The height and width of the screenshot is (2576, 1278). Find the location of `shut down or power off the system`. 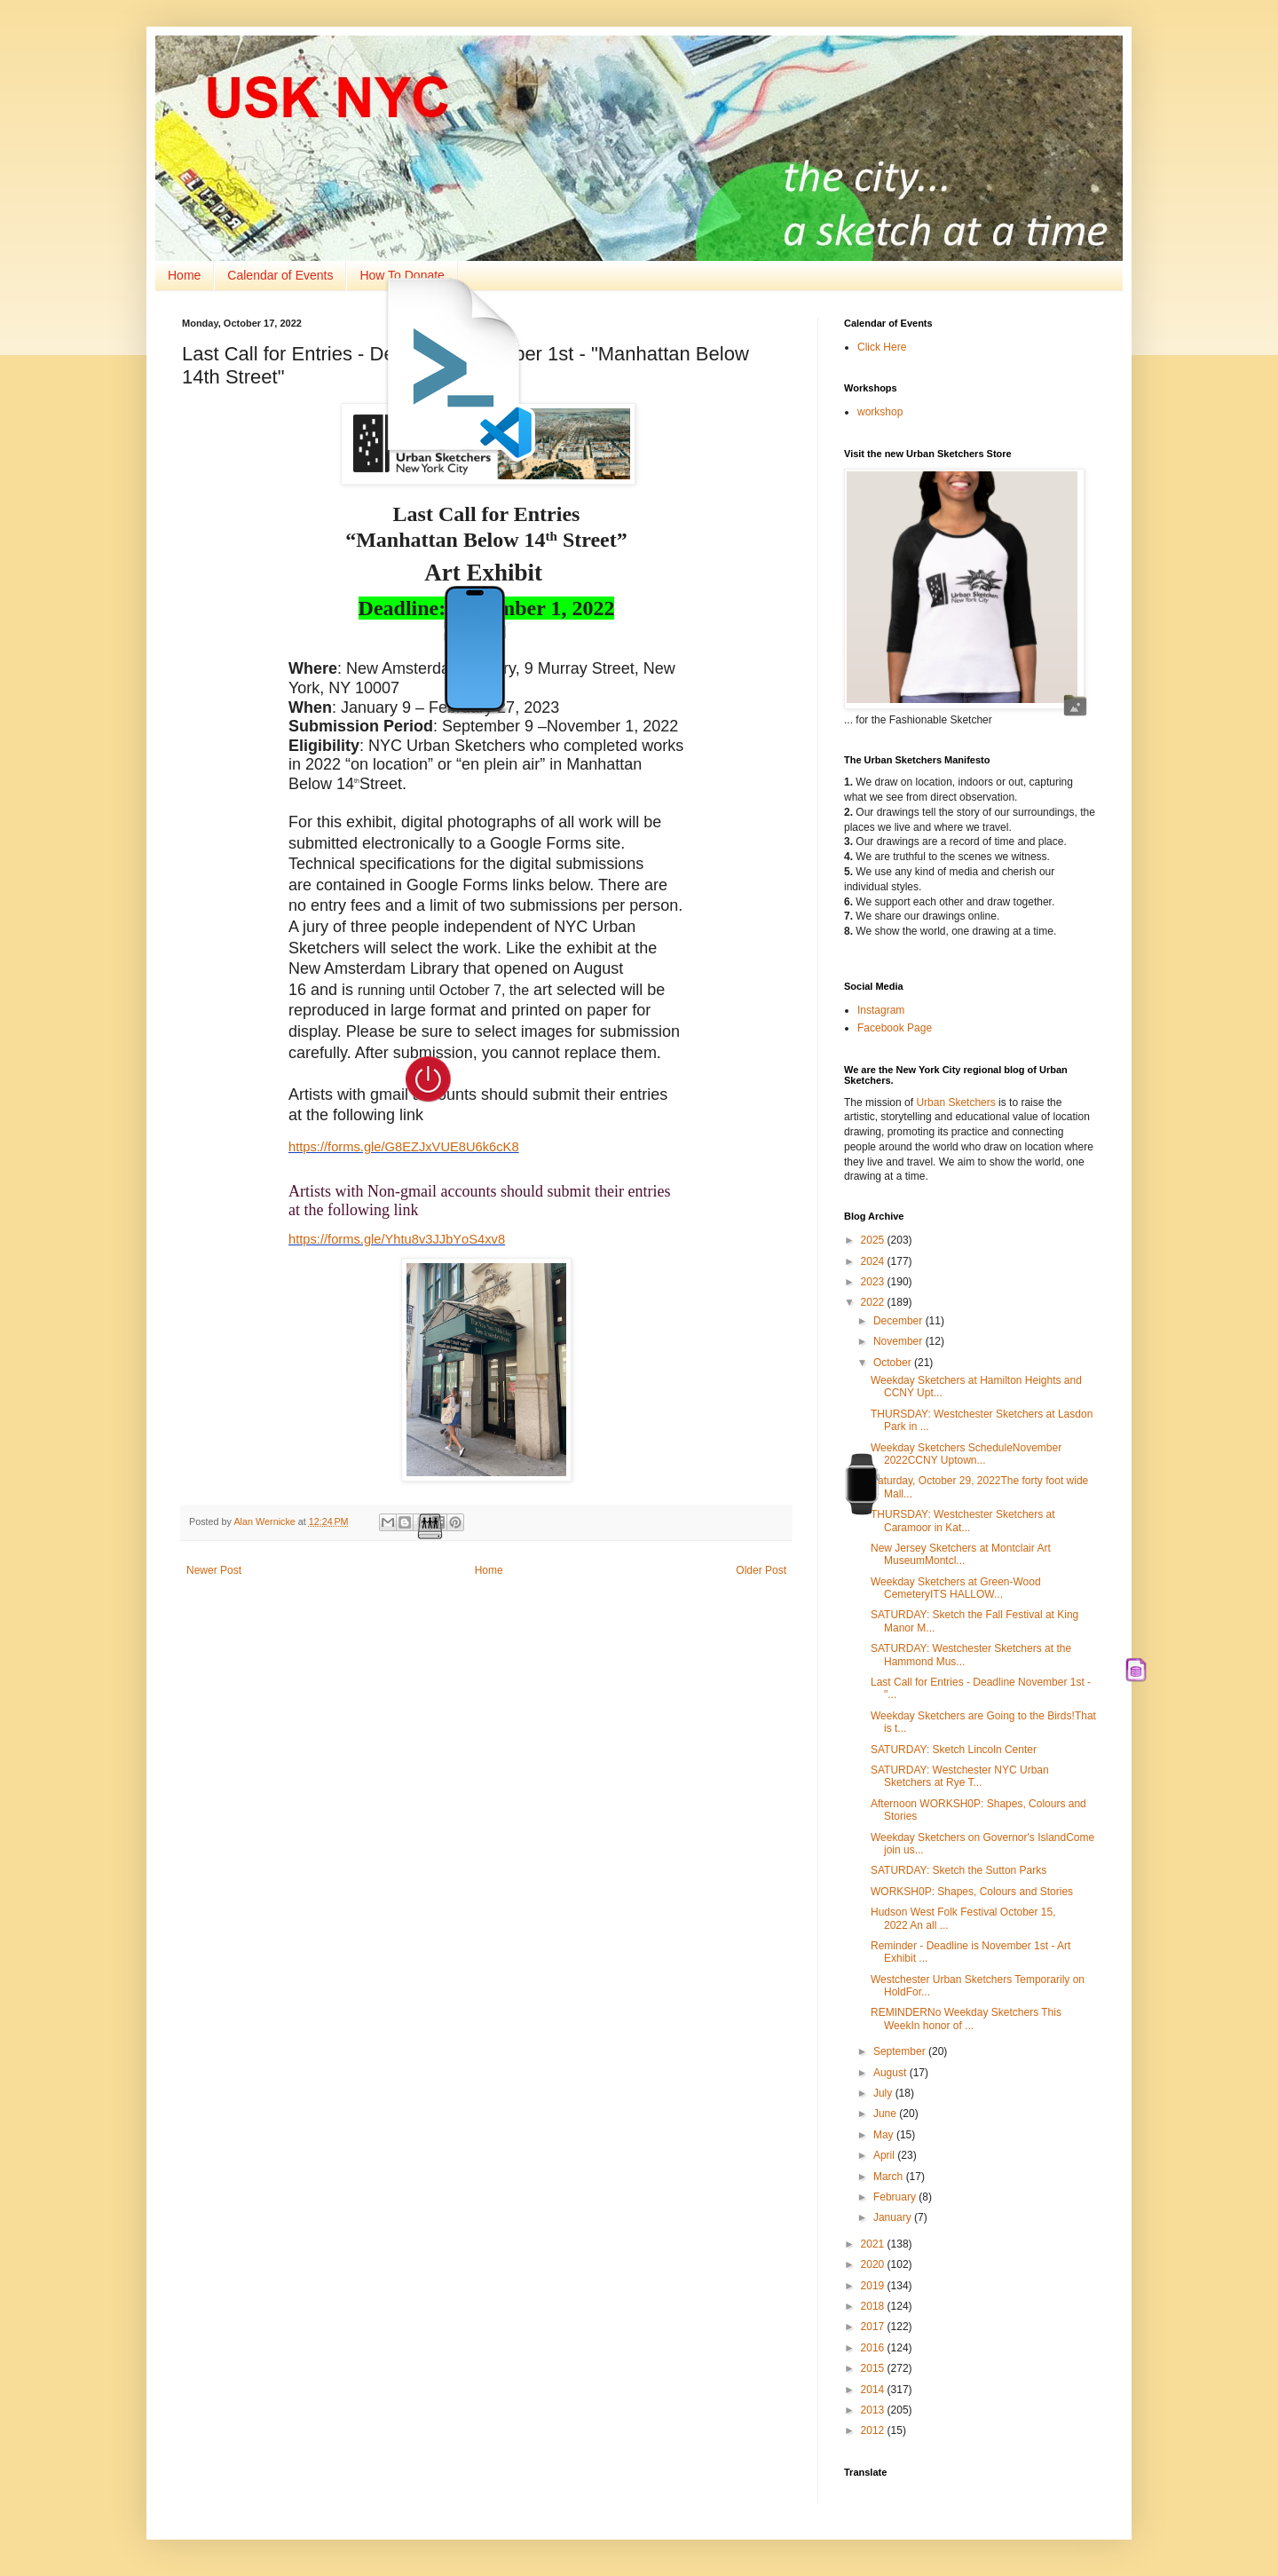

shut down or power off the system is located at coordinates (429, 1079).